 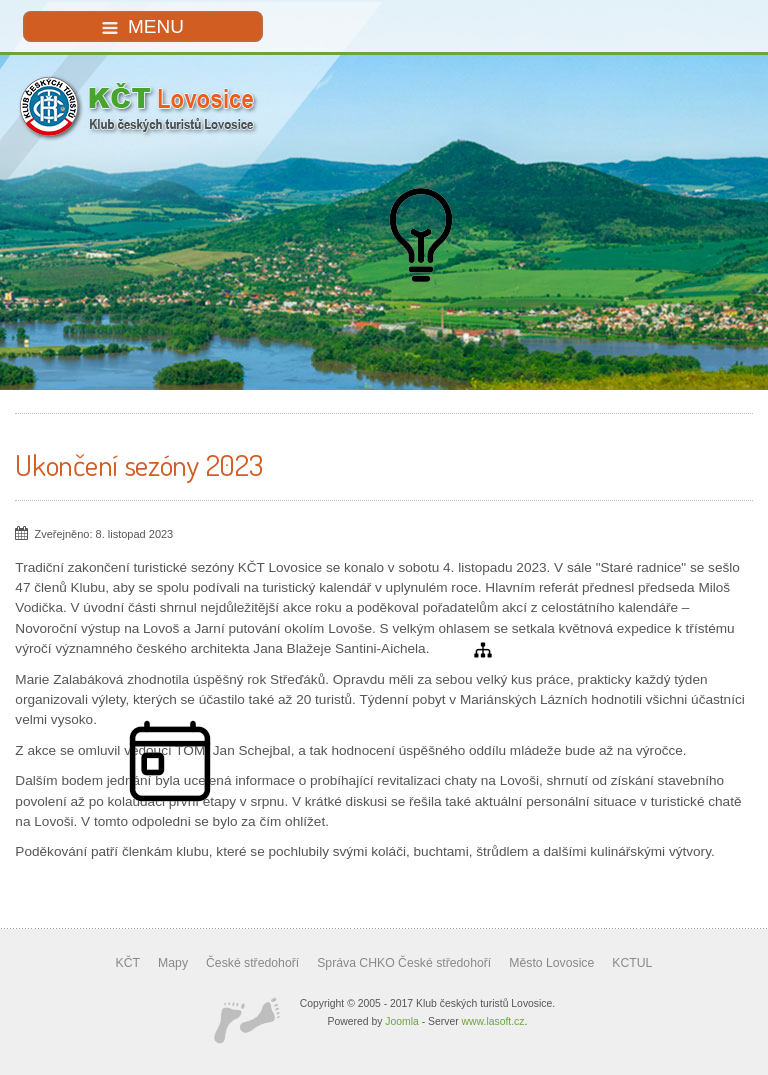 I want to click on view site structure or hierarchy, so click(x=483, y=650).